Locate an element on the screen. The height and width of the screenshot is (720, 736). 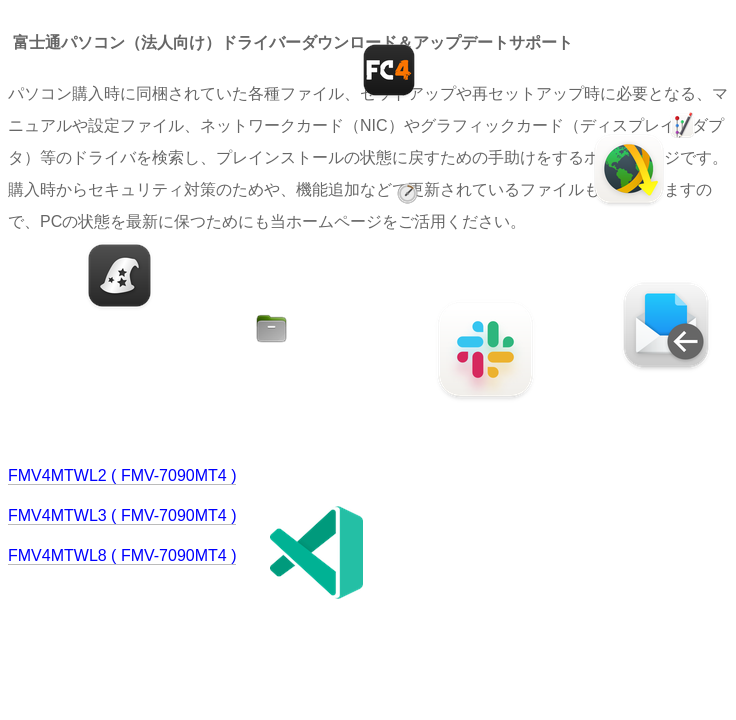
open visual studio code editor is located at coordinates (316, 552).